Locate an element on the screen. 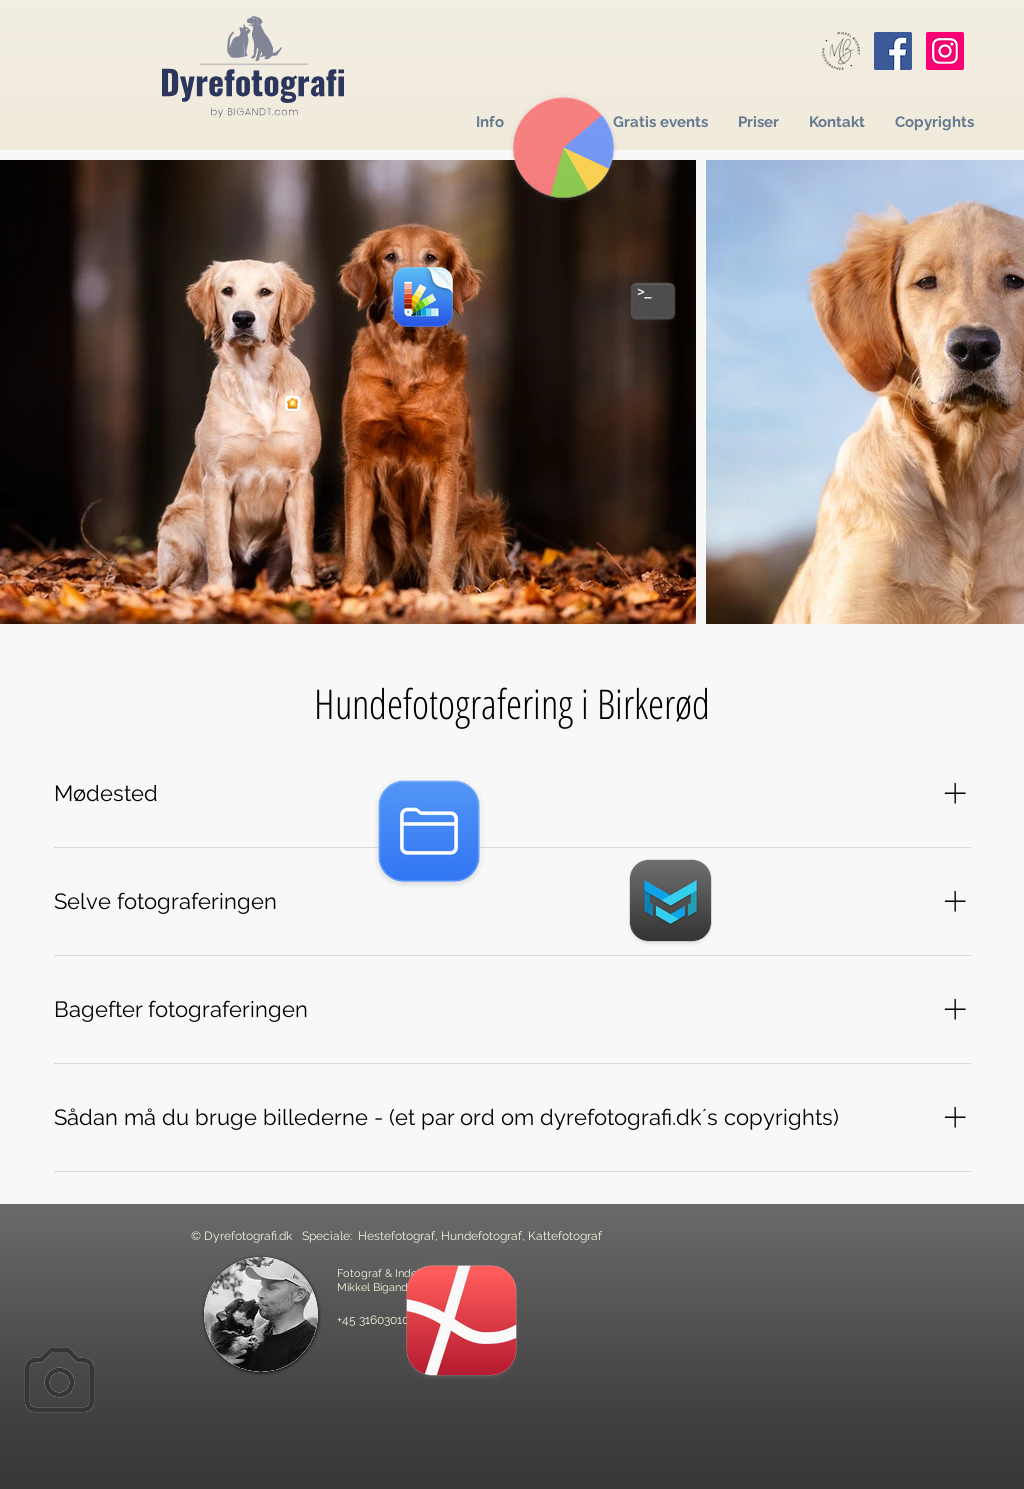 The width and height of the screenshot is (1024, 1489). open the camera app is located at coordinates (59, 1382).